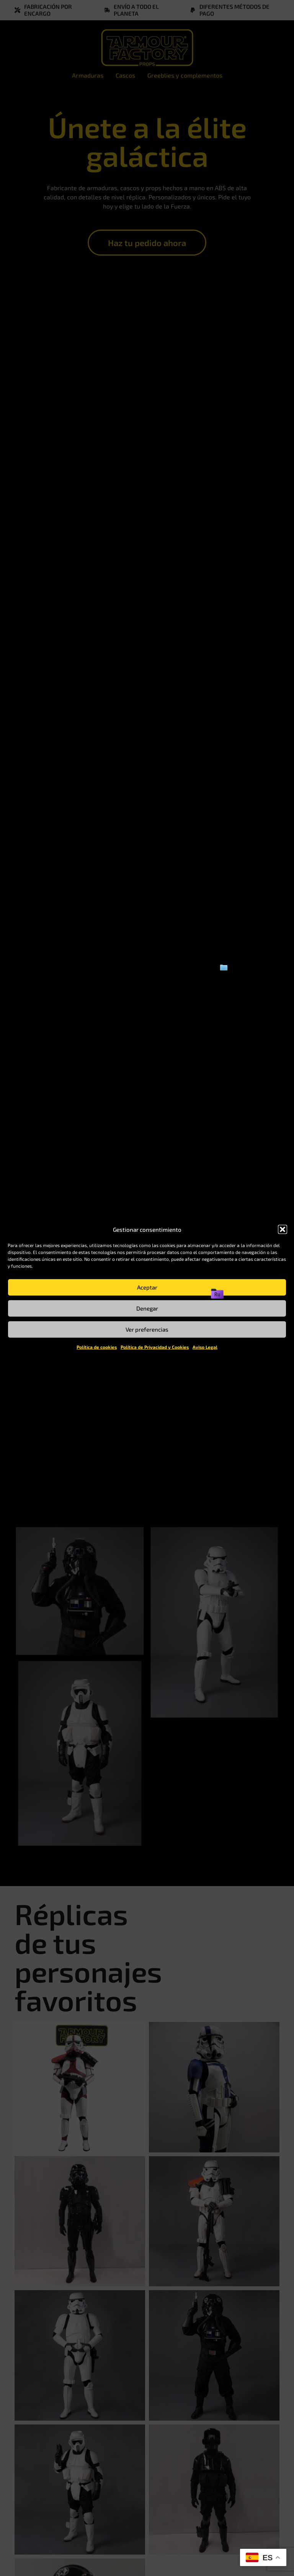  I want to click on open folder containing Adobe Rush project files, so click(217, 1294).